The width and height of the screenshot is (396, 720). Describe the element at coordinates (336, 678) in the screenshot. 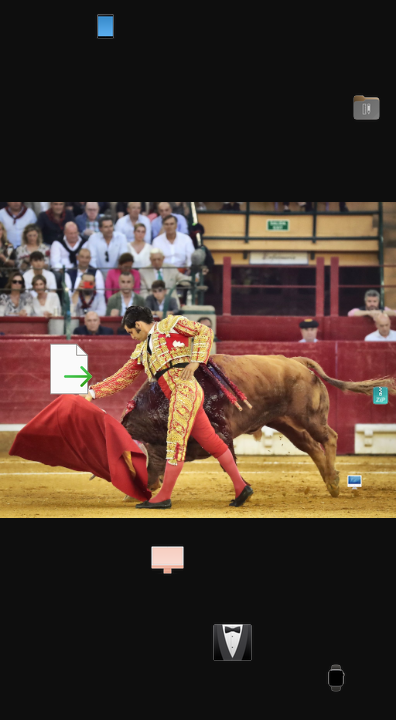

I see `apple watch series 10 device icon` at that location.